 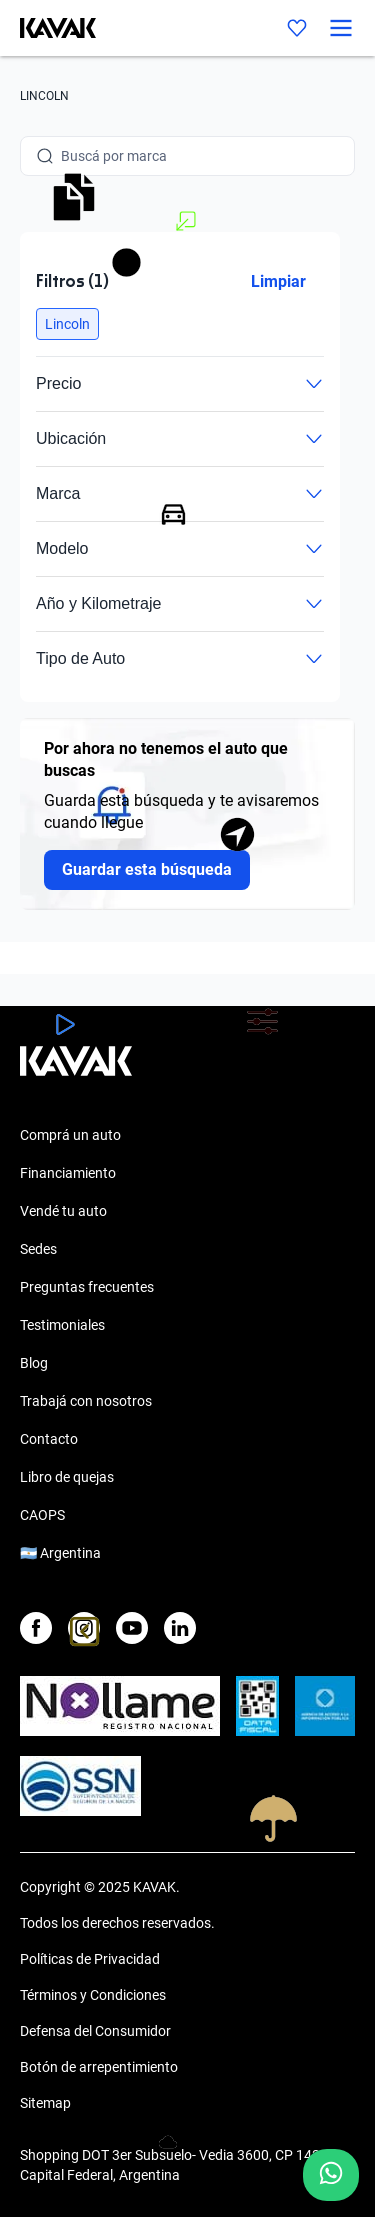 I want to click on view weather protection or rain forecast, so click(x=273, y=1818).